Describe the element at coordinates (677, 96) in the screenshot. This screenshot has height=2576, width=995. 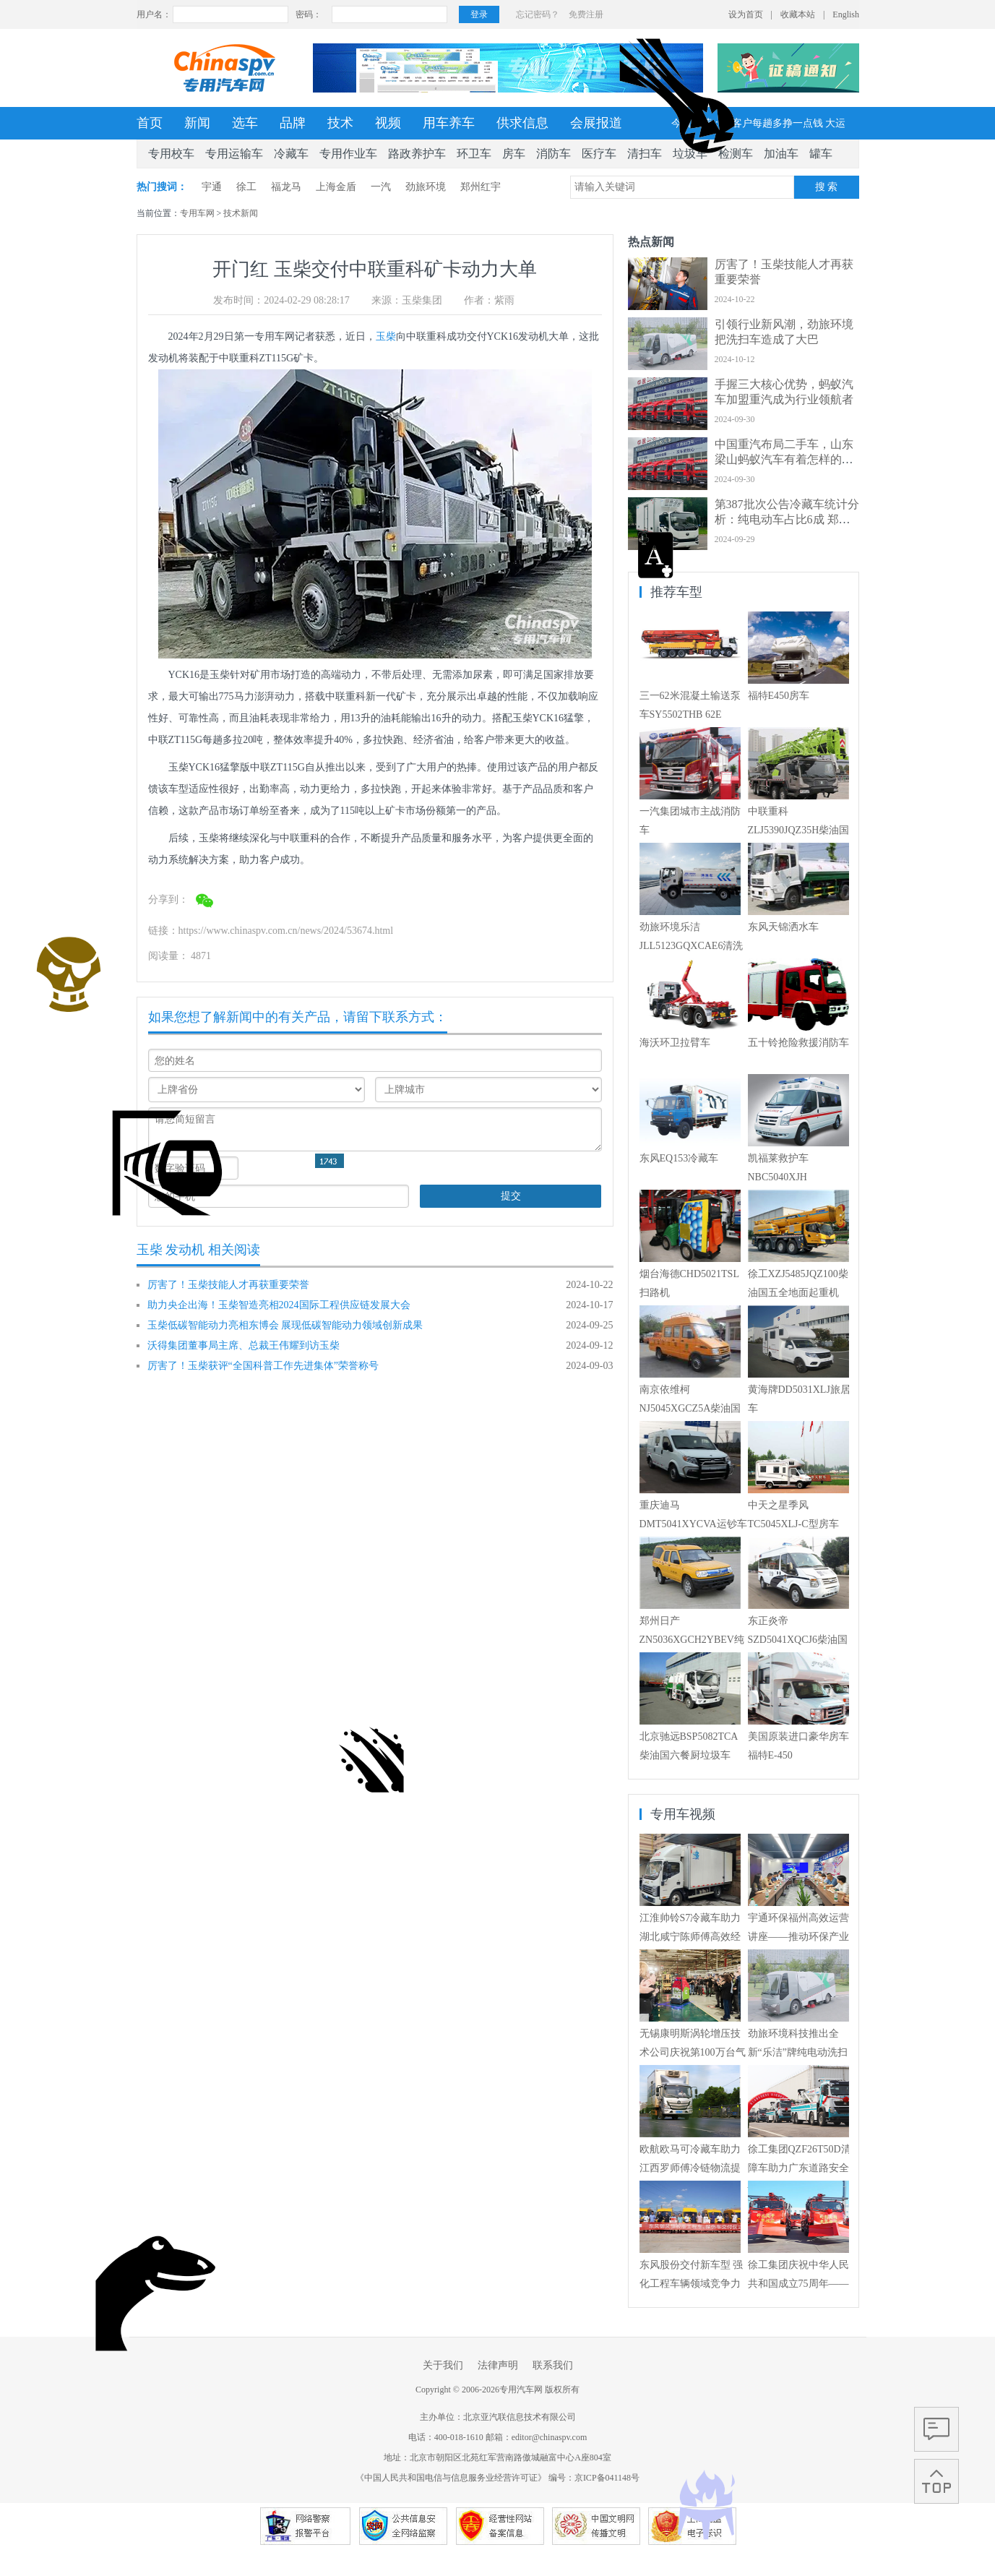
I see `indicates incoming threat or danger event in game` at that location.